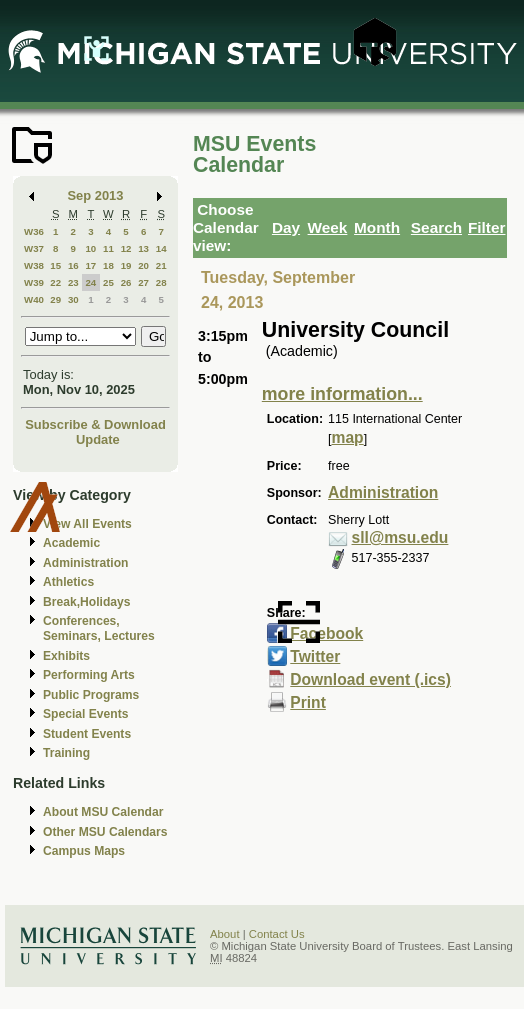  Describe the element at coordinates (375, 42) in the screenshot. I see `ts-node runtime environment logo` at that location.